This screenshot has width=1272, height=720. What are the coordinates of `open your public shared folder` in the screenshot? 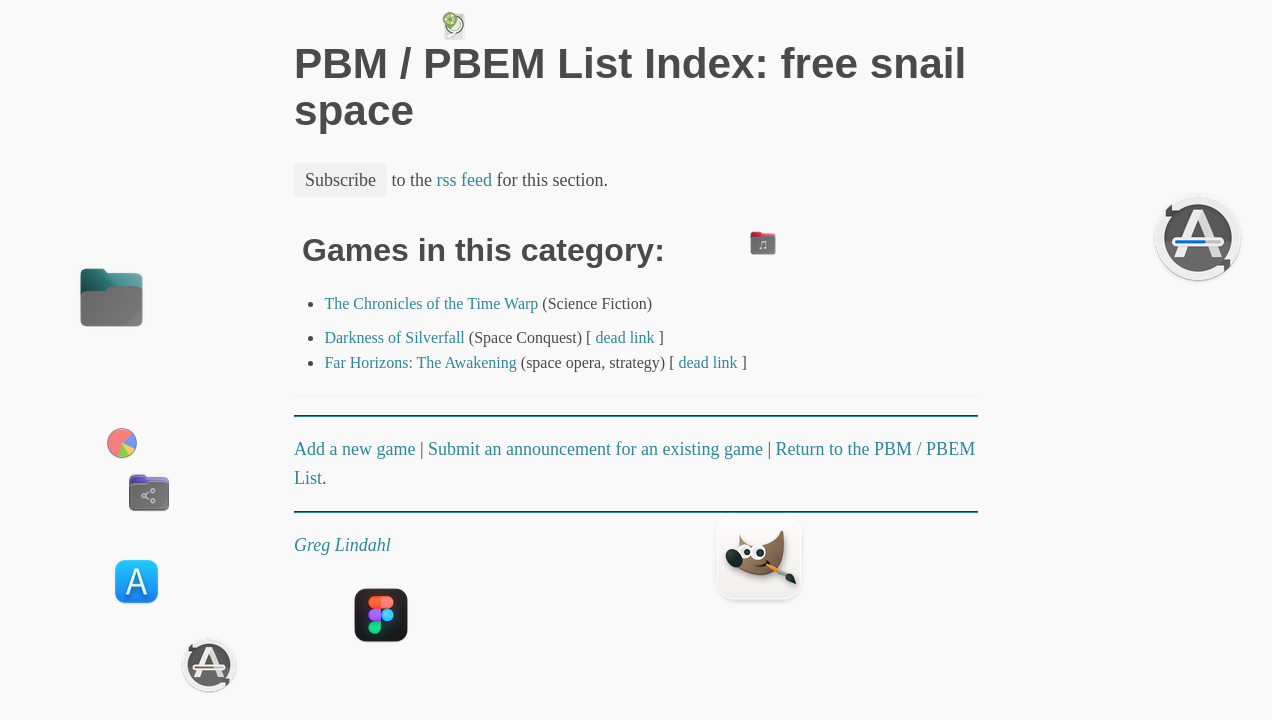 It's located at (149, 492).